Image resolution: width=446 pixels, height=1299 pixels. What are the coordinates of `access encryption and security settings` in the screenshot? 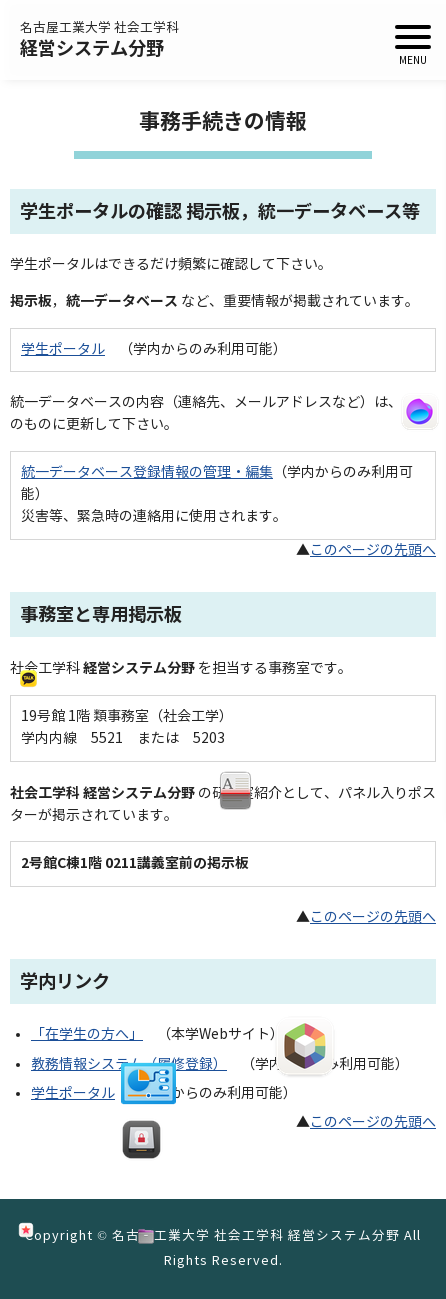 It's located at (141, 1139).